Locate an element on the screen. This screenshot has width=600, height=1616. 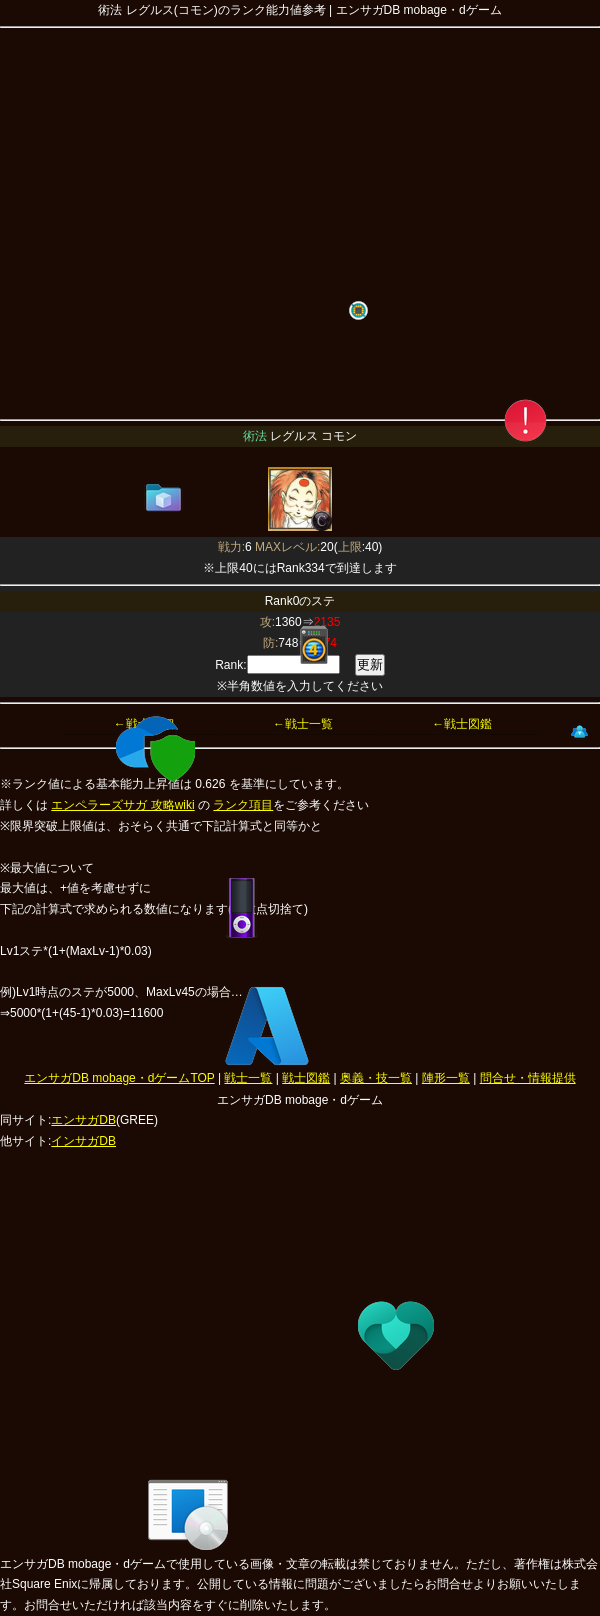
access system driver settings is located at coordinates (358, 310).